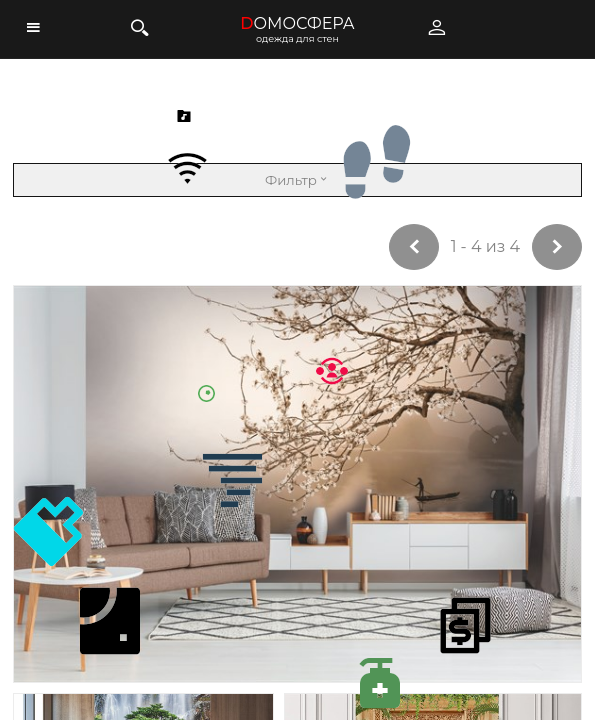 The width and height of the screenshot is (595, 720). What do you see at coordinates (206, 393) in the screenshot?
I see `open kuula 360° photo platform` at bounding box center [206, 393].